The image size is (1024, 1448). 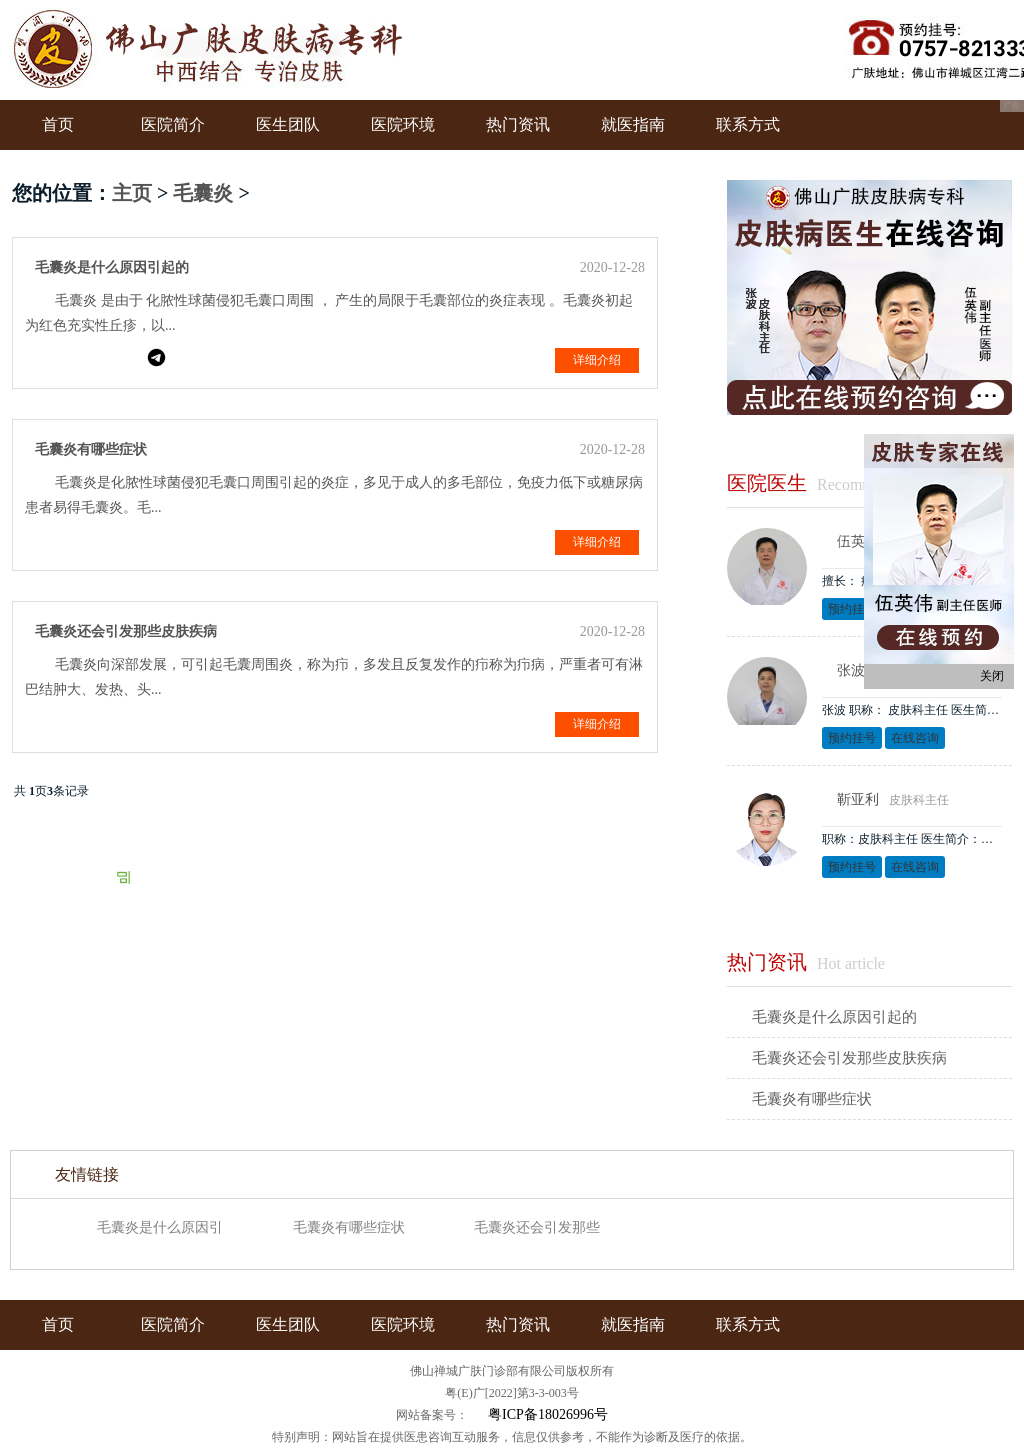 What do you see at coordinates (156, 357) in the screenshot?
I see `open Telegram messaging app` at bounding box center [156, 357].